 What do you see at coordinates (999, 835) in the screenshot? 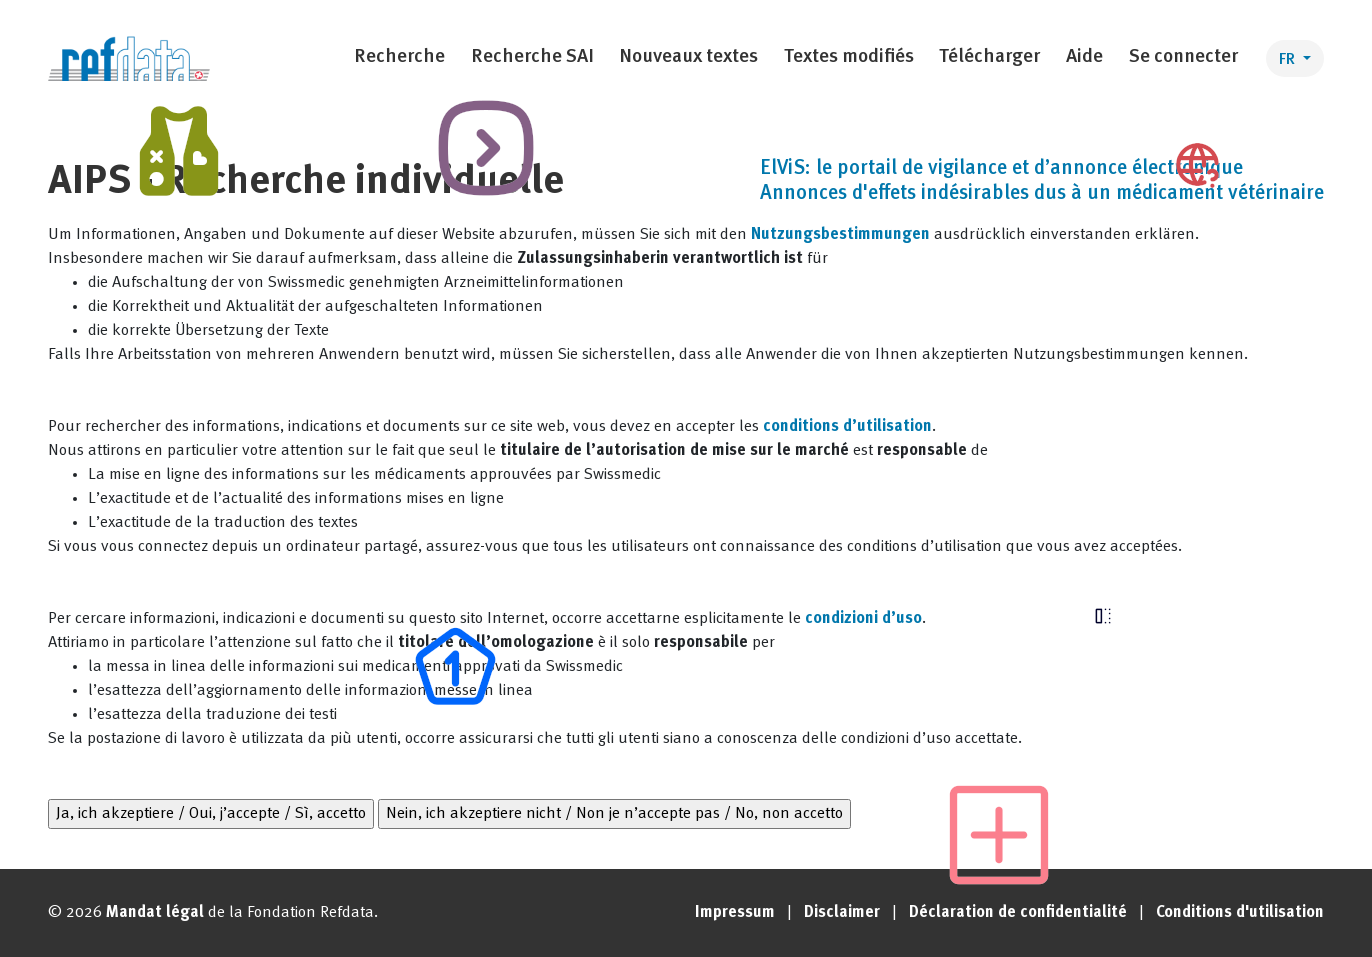
I see `add new file or content to a diff` at bounding box center [999, 835].